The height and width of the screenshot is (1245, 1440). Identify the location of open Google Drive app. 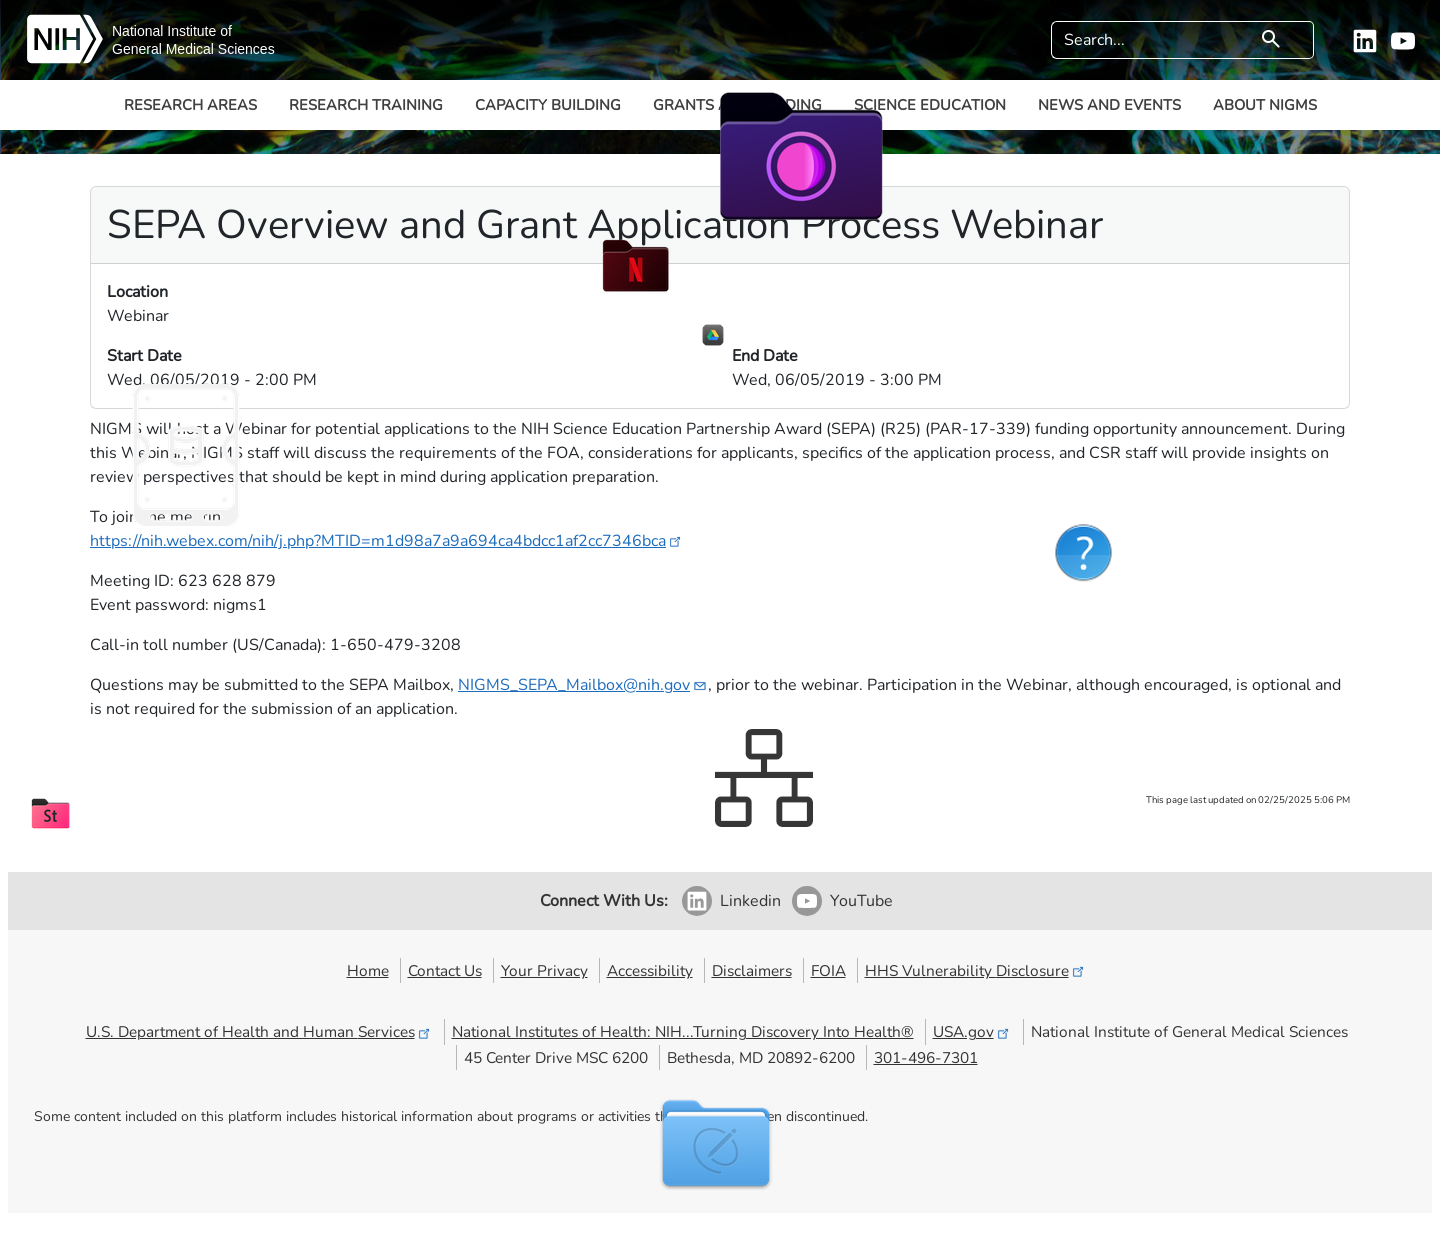
(713, 335).